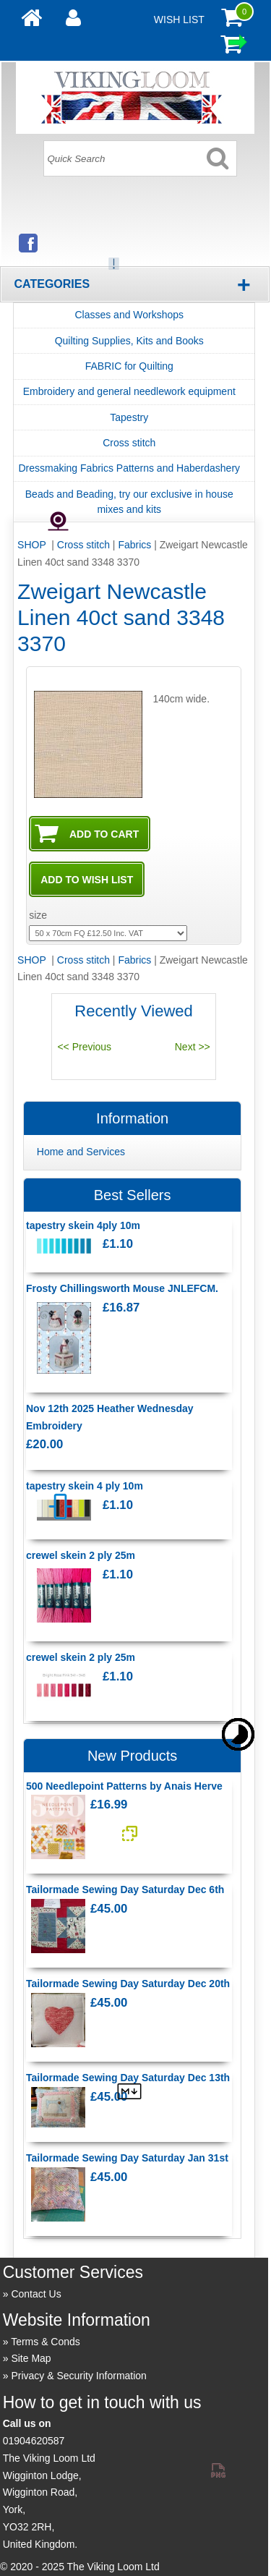 This screenshot has width=271, height=2576. What do you see at coordinates (60, 1506) in the screenshot?
I see `align object to vertical center` at bounding box center [60, 1506].